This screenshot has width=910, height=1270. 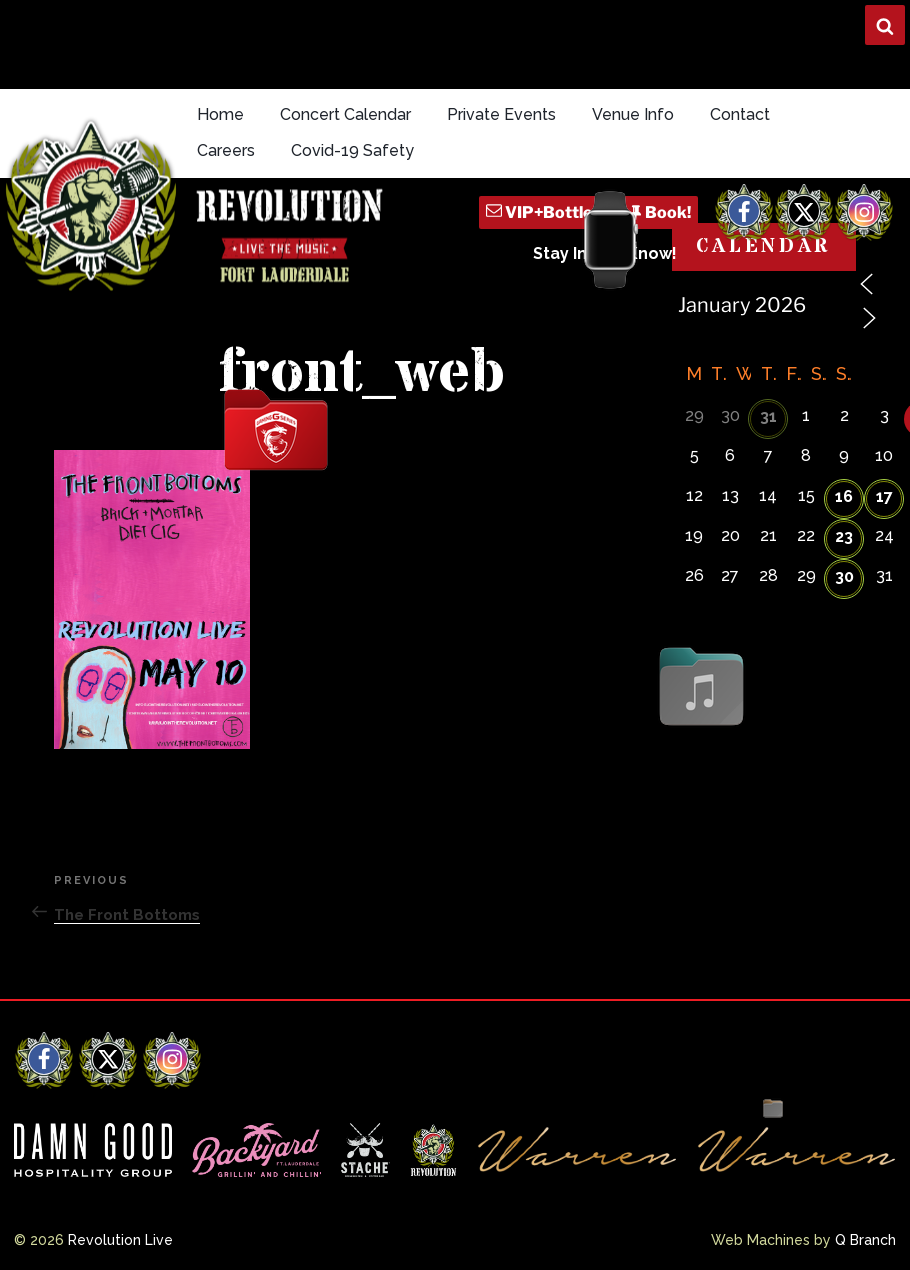 I want to click on open folder containing MSI software or drivers, so click(x=275, y=432).